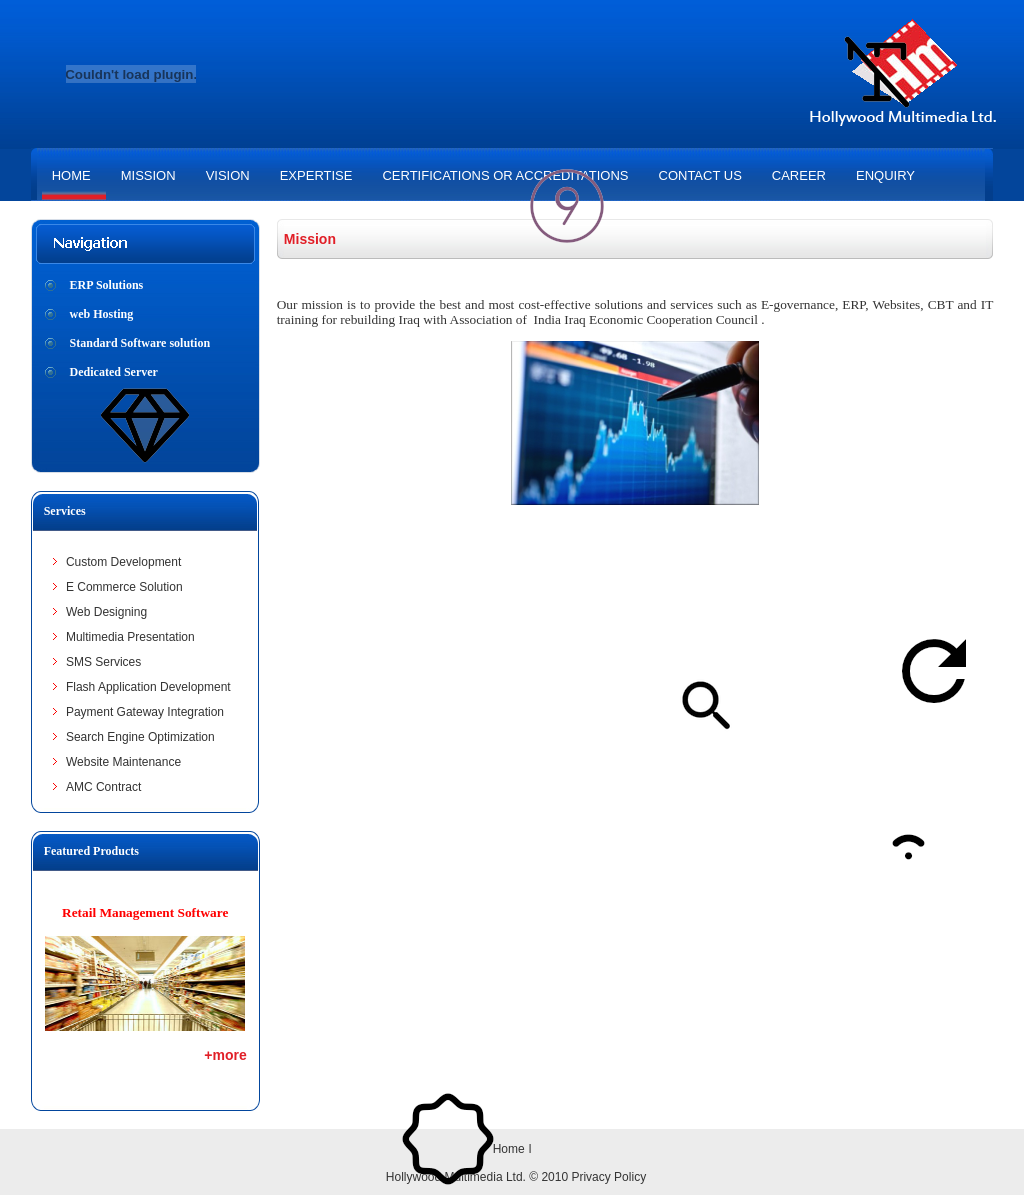  What do you see at coordinates (448, 1139) in the screenshot?
I see `indicates a verified or certified status` at bounding box center [448, 1139].